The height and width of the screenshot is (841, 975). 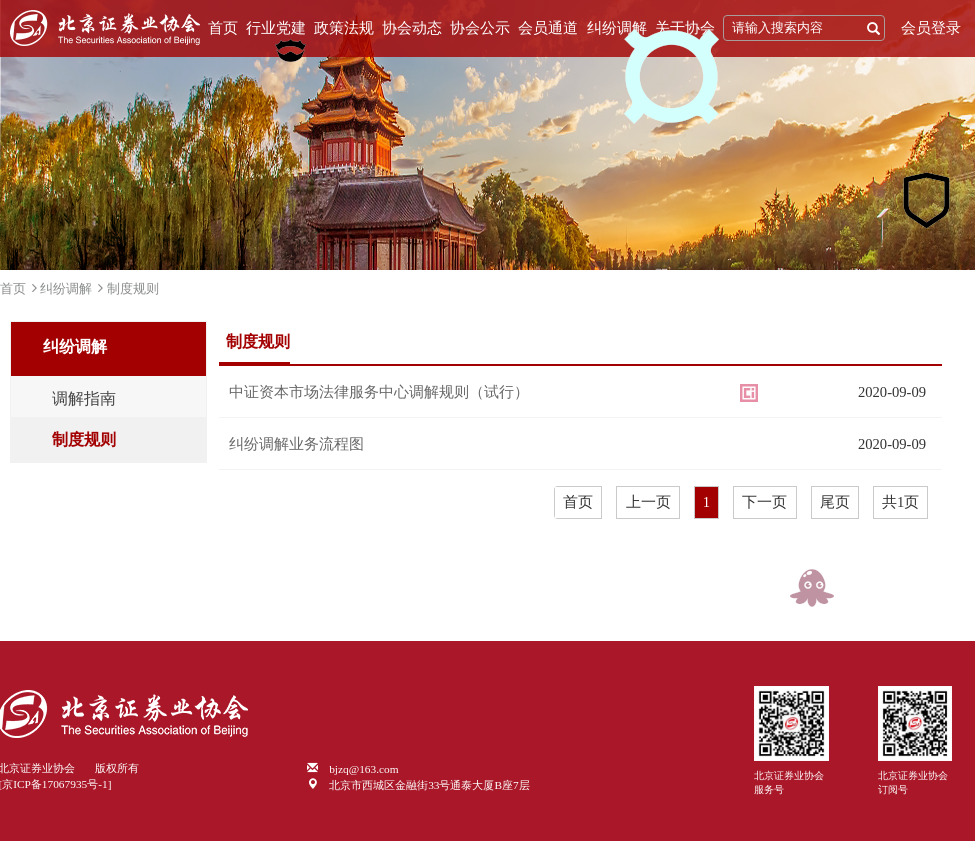 I want to click on navigate to the nim programming language website, so click(x=290, y=50).